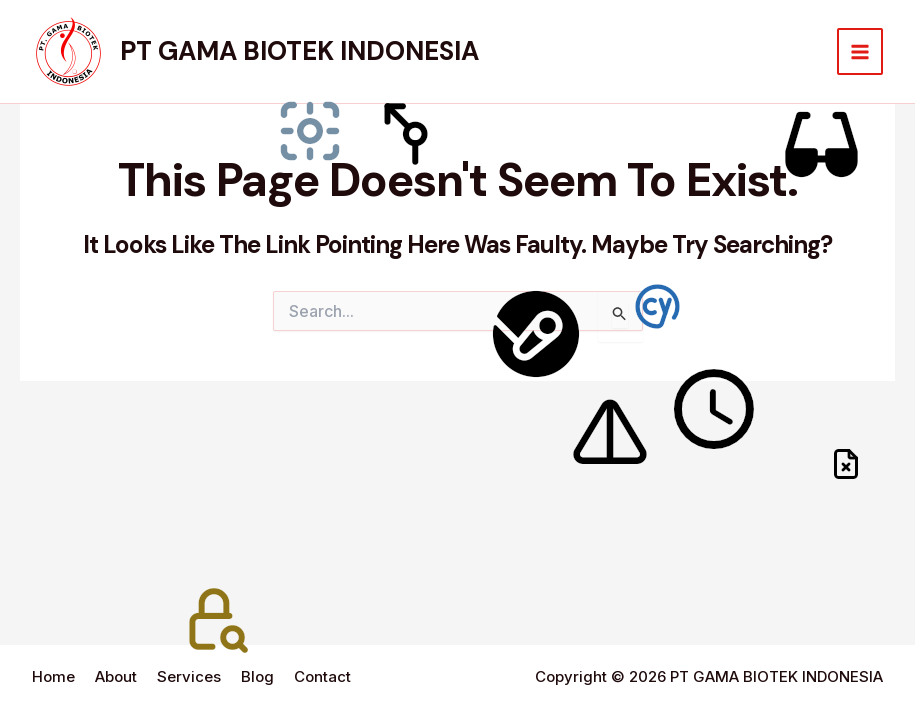 Image resolution: width=915 pixels, height=720 pixels. What do you see at coordinates (214, 619) in the screenshot?
I see `search for locked or encrypted files` at bounding box center [214, 619].